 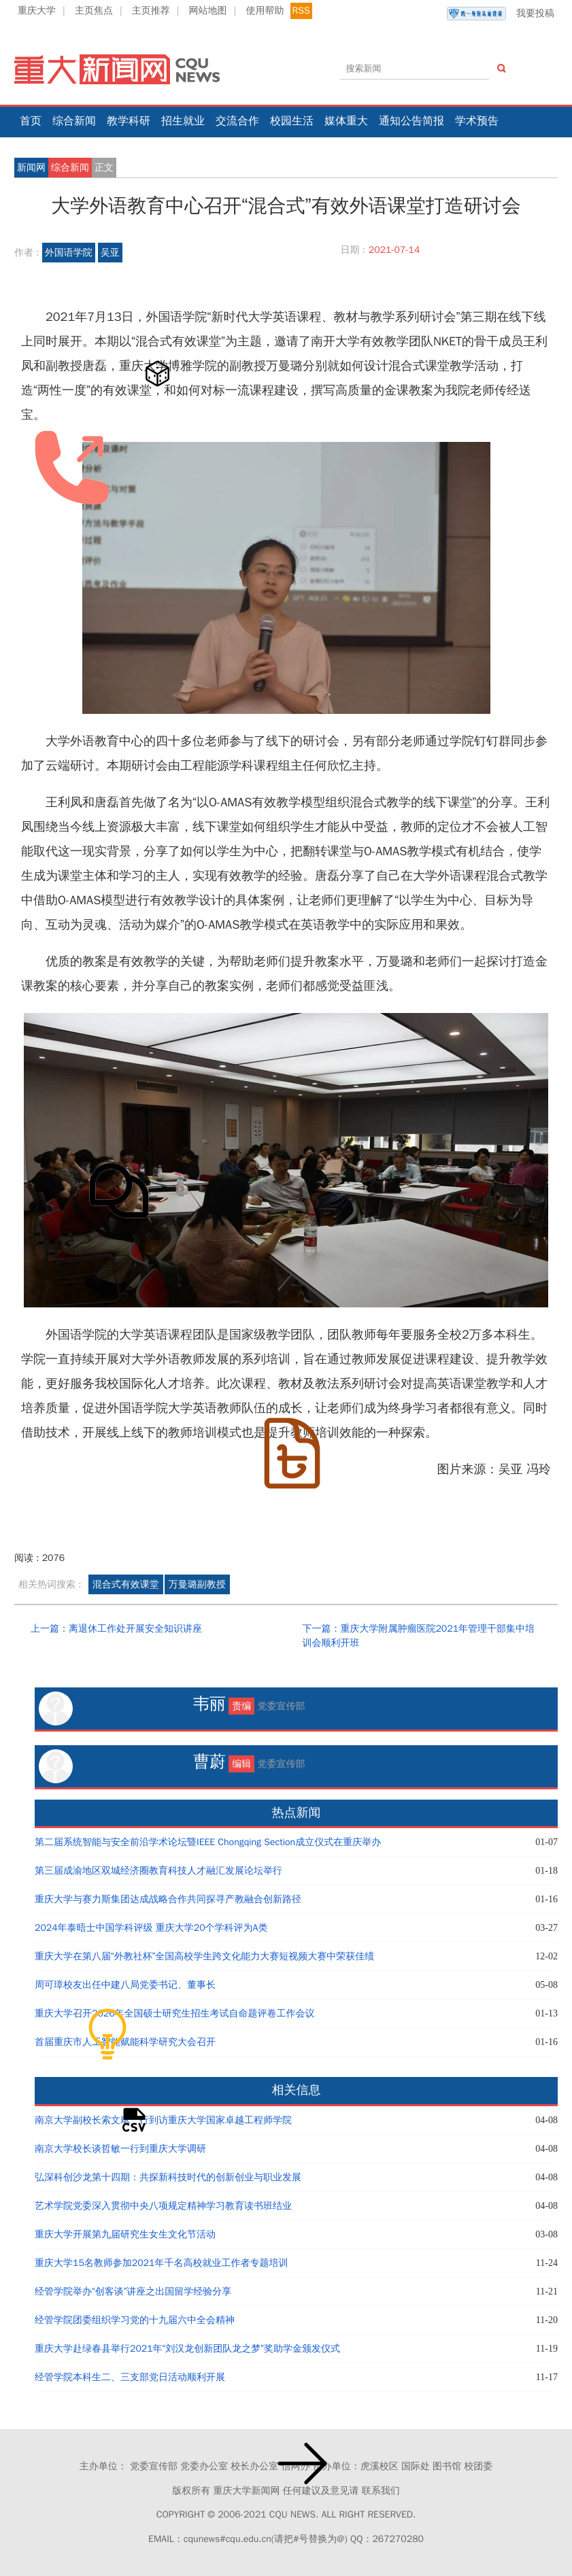 What do you see at coordinates (107, 2034) in the screenshot?
I see `view tips or suggestions` at bounding box center [107, 2034].